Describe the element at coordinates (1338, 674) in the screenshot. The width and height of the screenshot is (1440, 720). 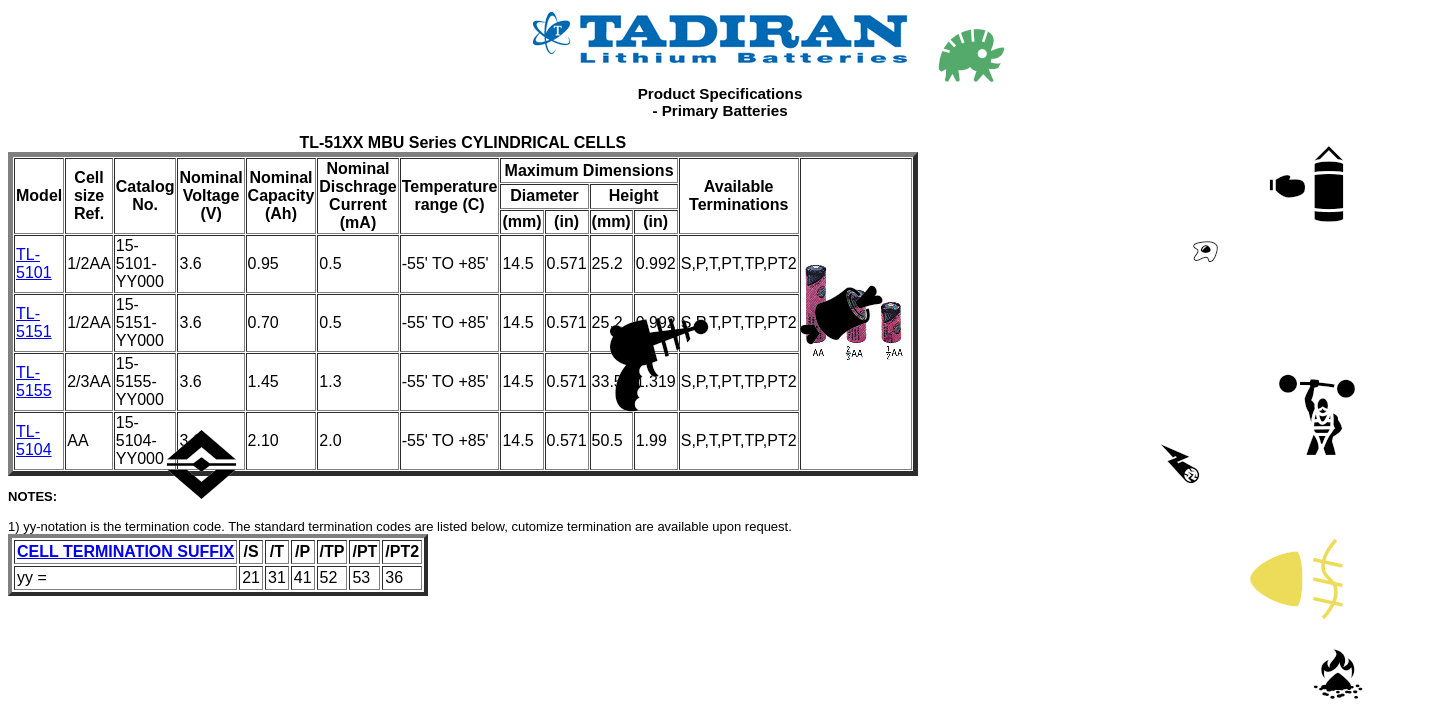
I see `indicates spicy or hot food option` at that location.